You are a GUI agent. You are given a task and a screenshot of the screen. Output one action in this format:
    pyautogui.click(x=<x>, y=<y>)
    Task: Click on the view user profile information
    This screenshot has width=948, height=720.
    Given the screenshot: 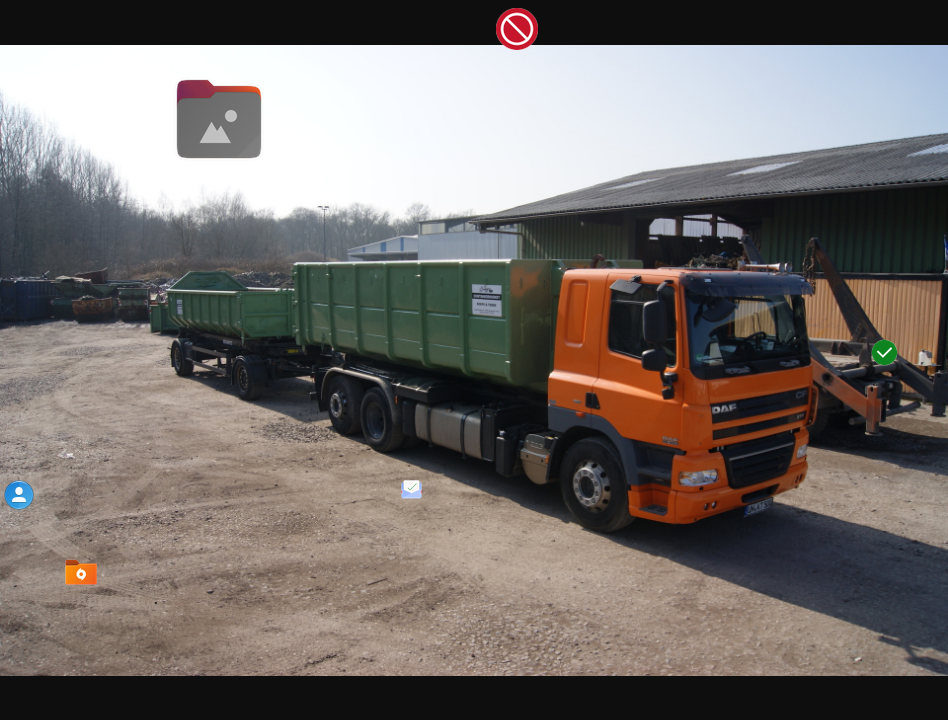 What is the action you would take?
    pyautogui.click(x=19, y=495)
    